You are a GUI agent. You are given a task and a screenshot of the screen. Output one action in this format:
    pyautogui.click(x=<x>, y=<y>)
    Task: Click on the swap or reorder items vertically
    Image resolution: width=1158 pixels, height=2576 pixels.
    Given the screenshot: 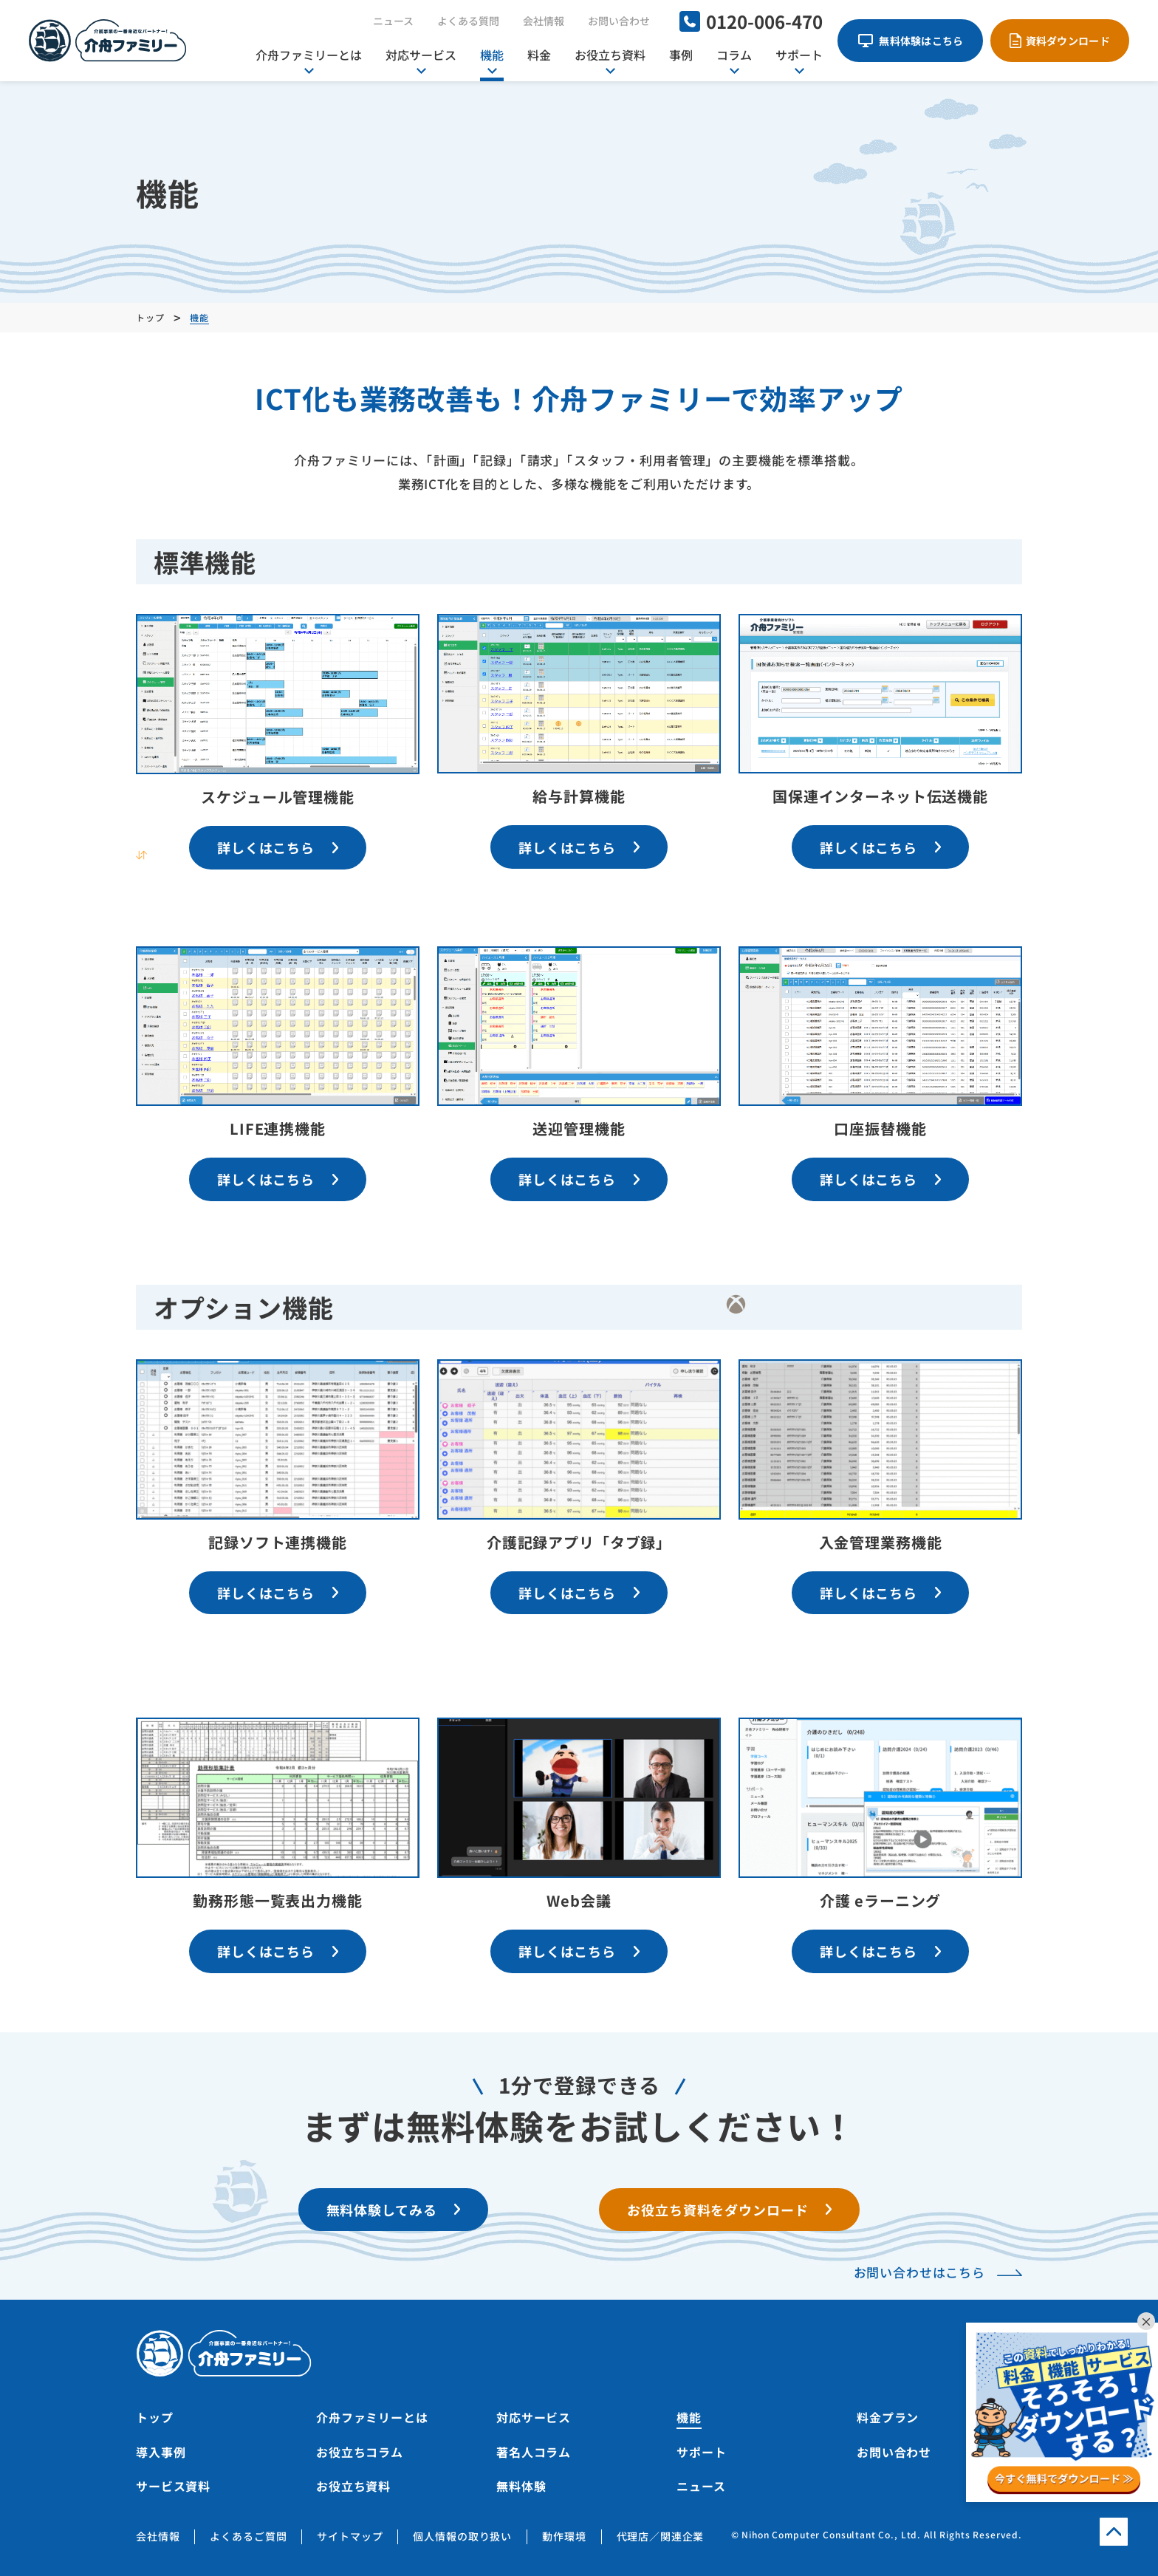 What is the action you would take?
    pyautogui.click(x=141, y=855)
    